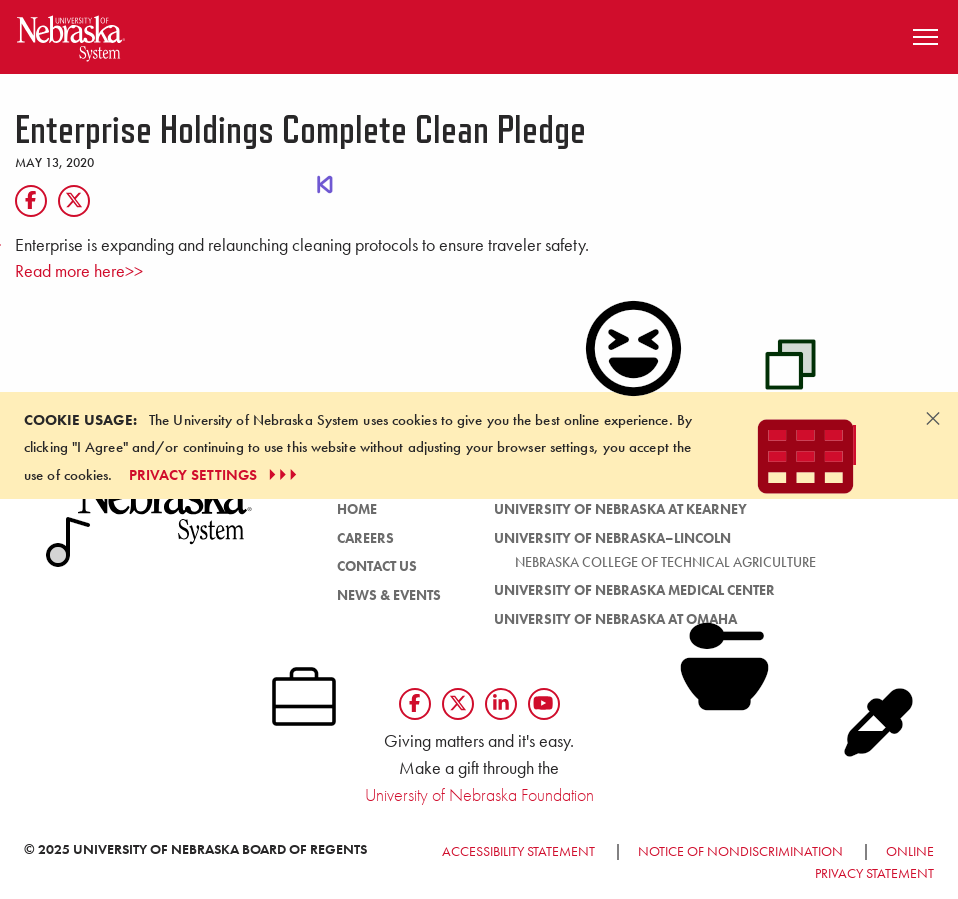  Describe the element at coordinates (304, 699) in the screenshot. I see `access travel or trip planning features` at that location.